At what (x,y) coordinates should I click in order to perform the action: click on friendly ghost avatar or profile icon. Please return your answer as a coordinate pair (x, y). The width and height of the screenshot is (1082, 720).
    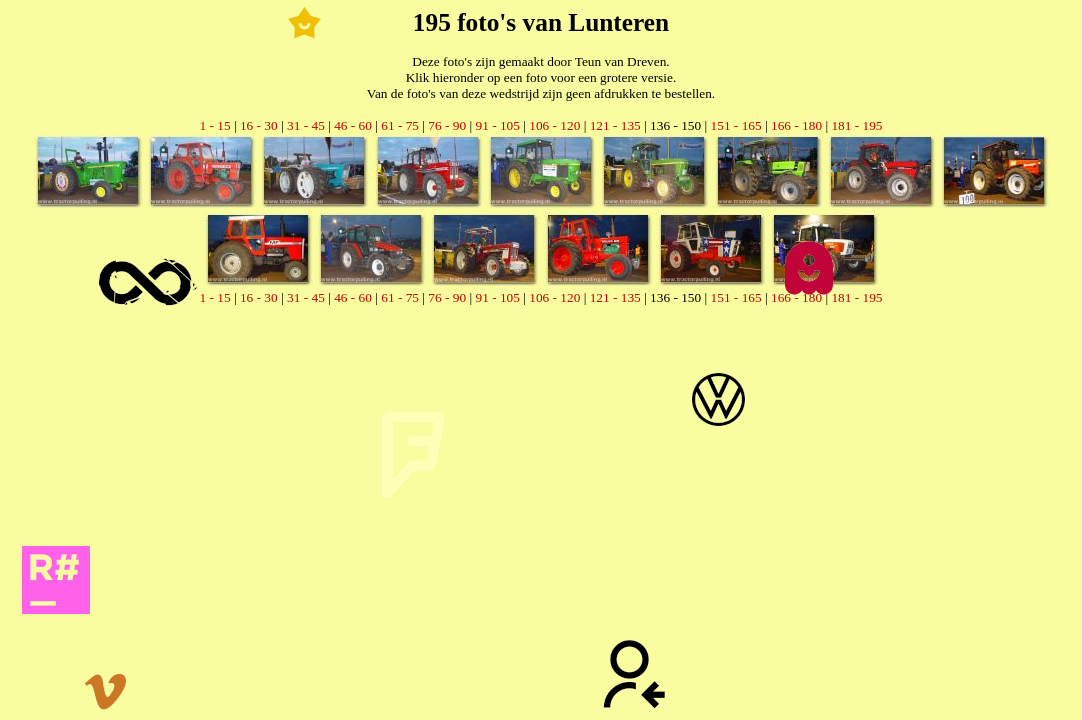
    Looking at the image, I should click on (809, 268).